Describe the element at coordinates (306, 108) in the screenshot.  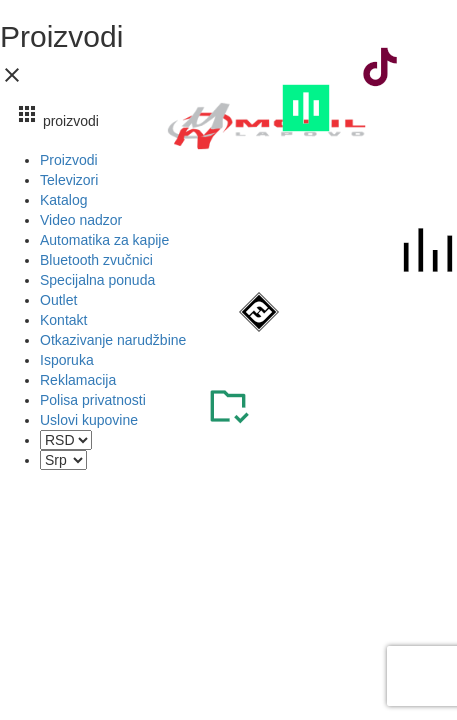
I see `activate voice recognition or speech input` at that location.